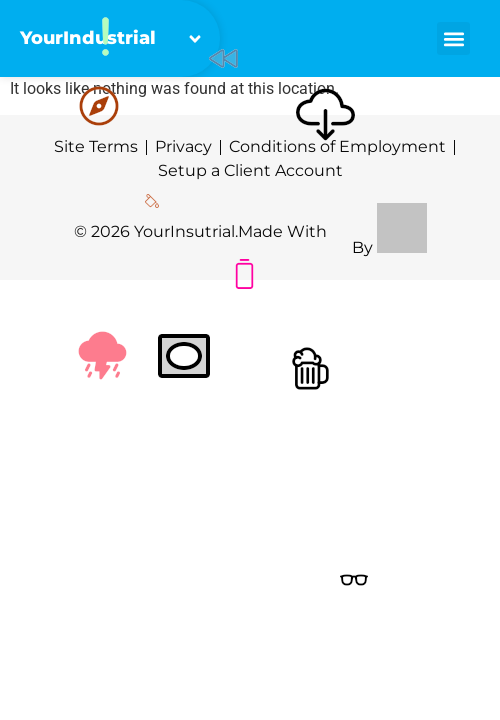 The width and height of the screenshot is (500, 720). What do you see at coordinates (99, 106) in the screenshot?
I see `access navigation or direction features` at bounding box center [99, 106].